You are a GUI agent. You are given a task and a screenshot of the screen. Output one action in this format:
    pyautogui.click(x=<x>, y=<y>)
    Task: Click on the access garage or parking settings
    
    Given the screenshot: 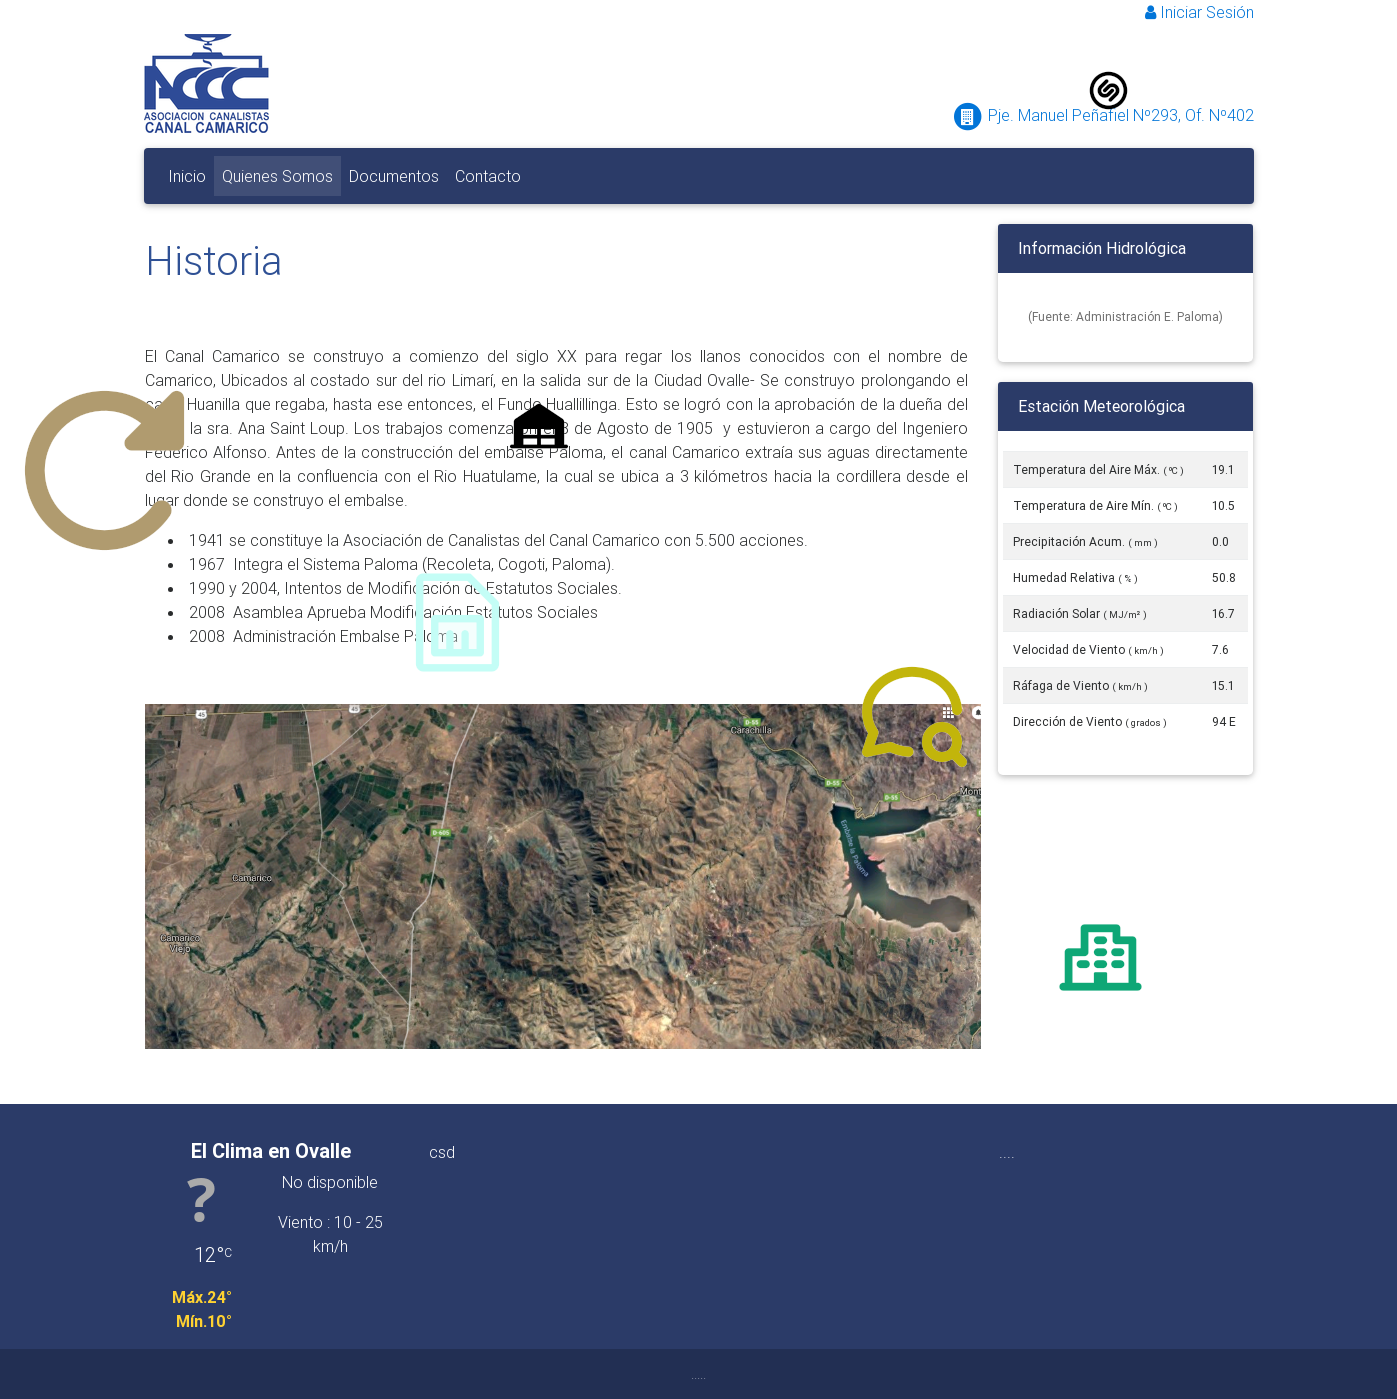 What is the action you would take?
    pyautogui.click(x=539, y=429)
    